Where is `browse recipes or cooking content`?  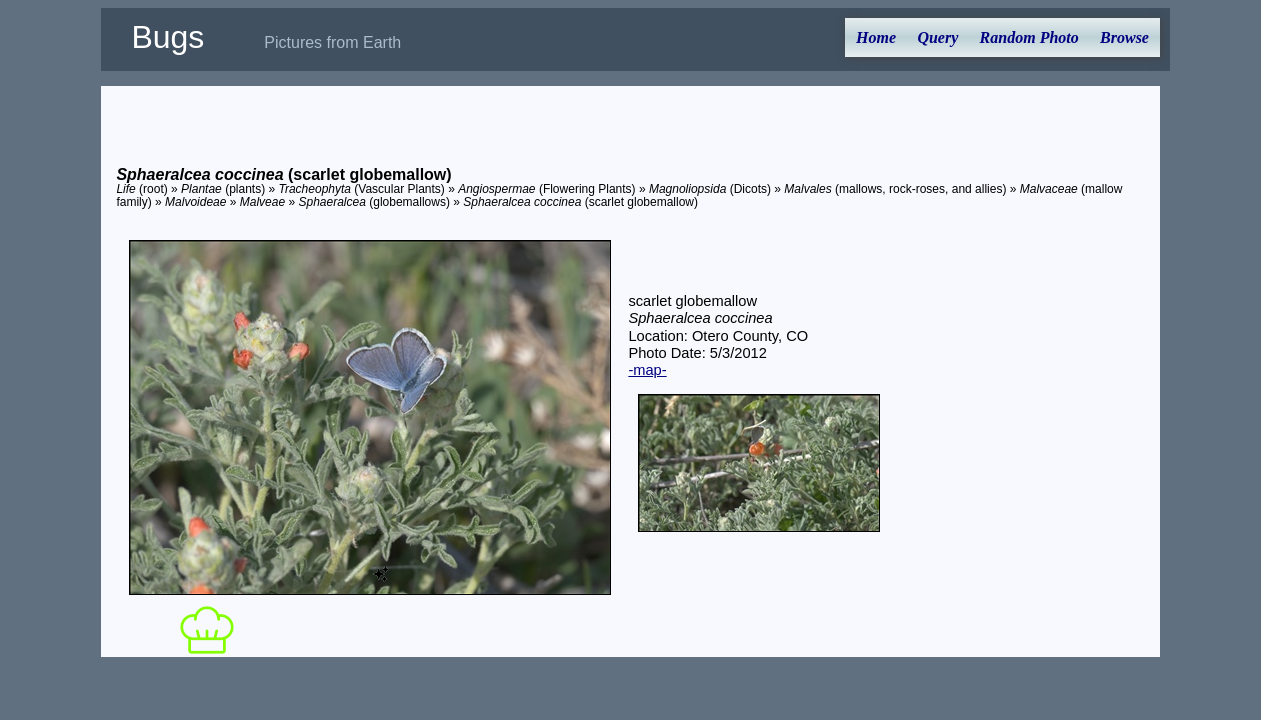
browse recipes or cooking content is located at coordinates (207, 631).